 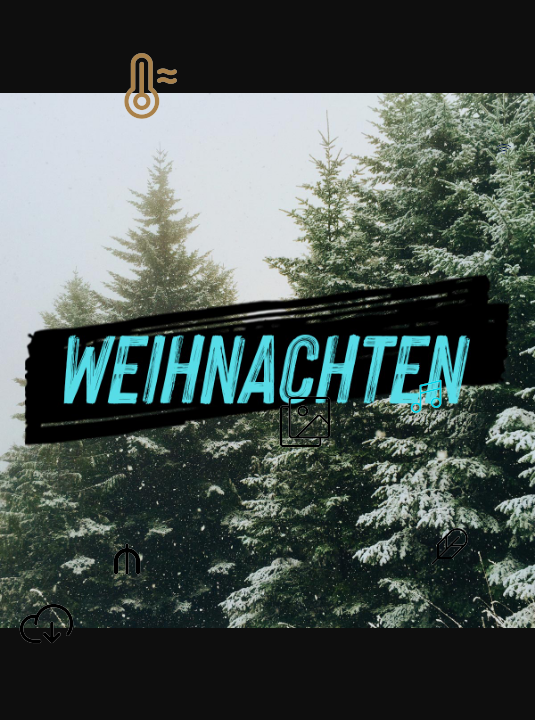 What do you see at coordinates (305, 422) in the screenshot?
I see `view photo gallery` at bounding box center [305, 422].